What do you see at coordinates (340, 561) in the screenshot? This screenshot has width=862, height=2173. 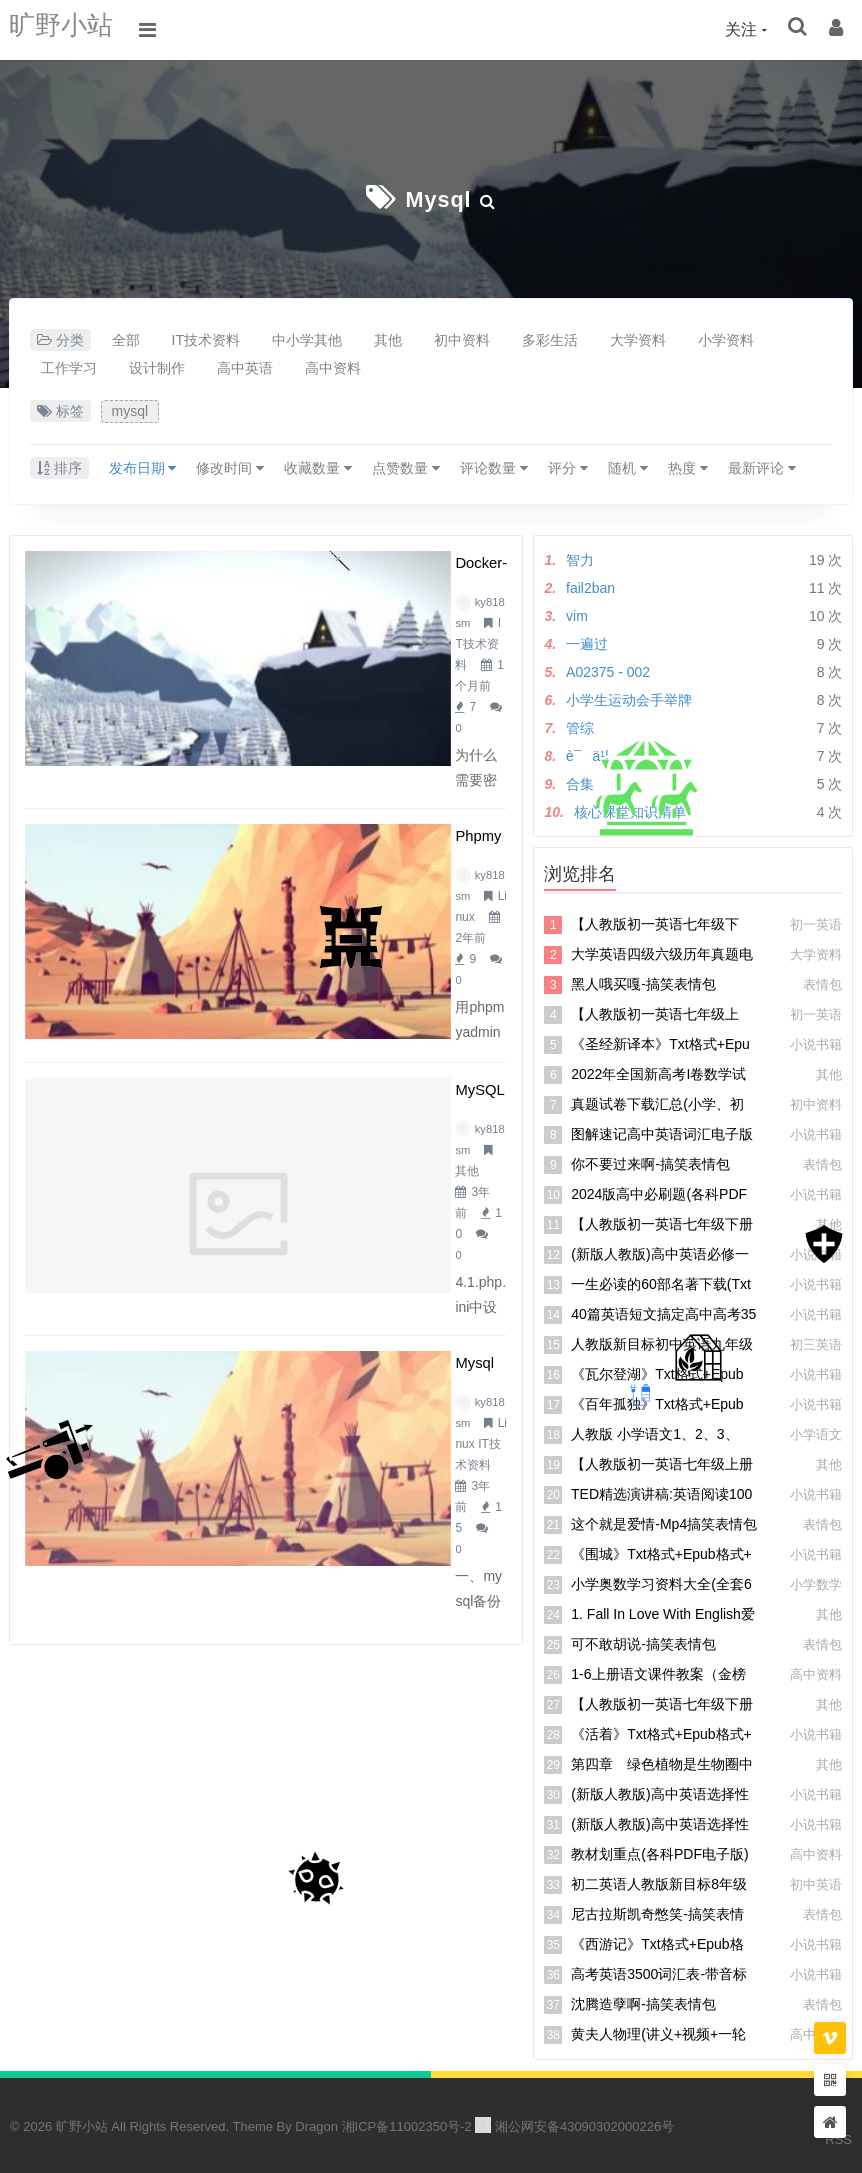 I see `equip a two-handed sword weapon` at bounding box center [340, 561].